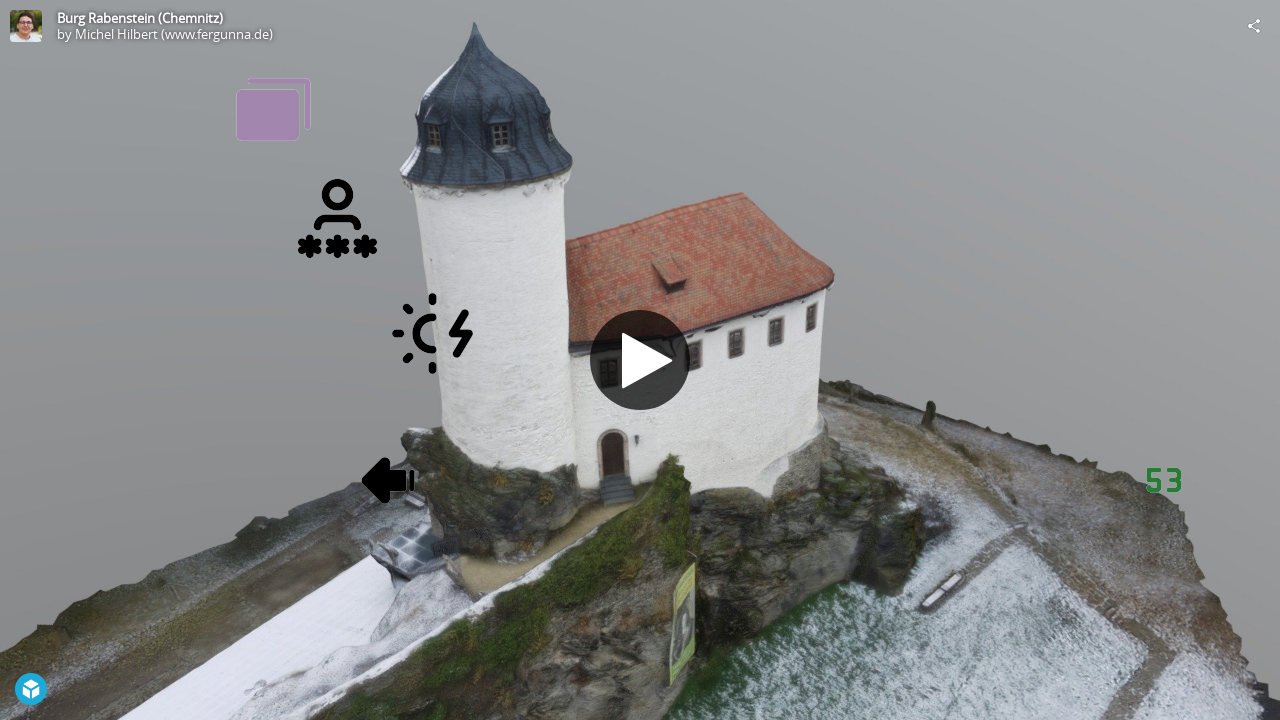  I want to click on go back to the previous screen, so click(387, 480).